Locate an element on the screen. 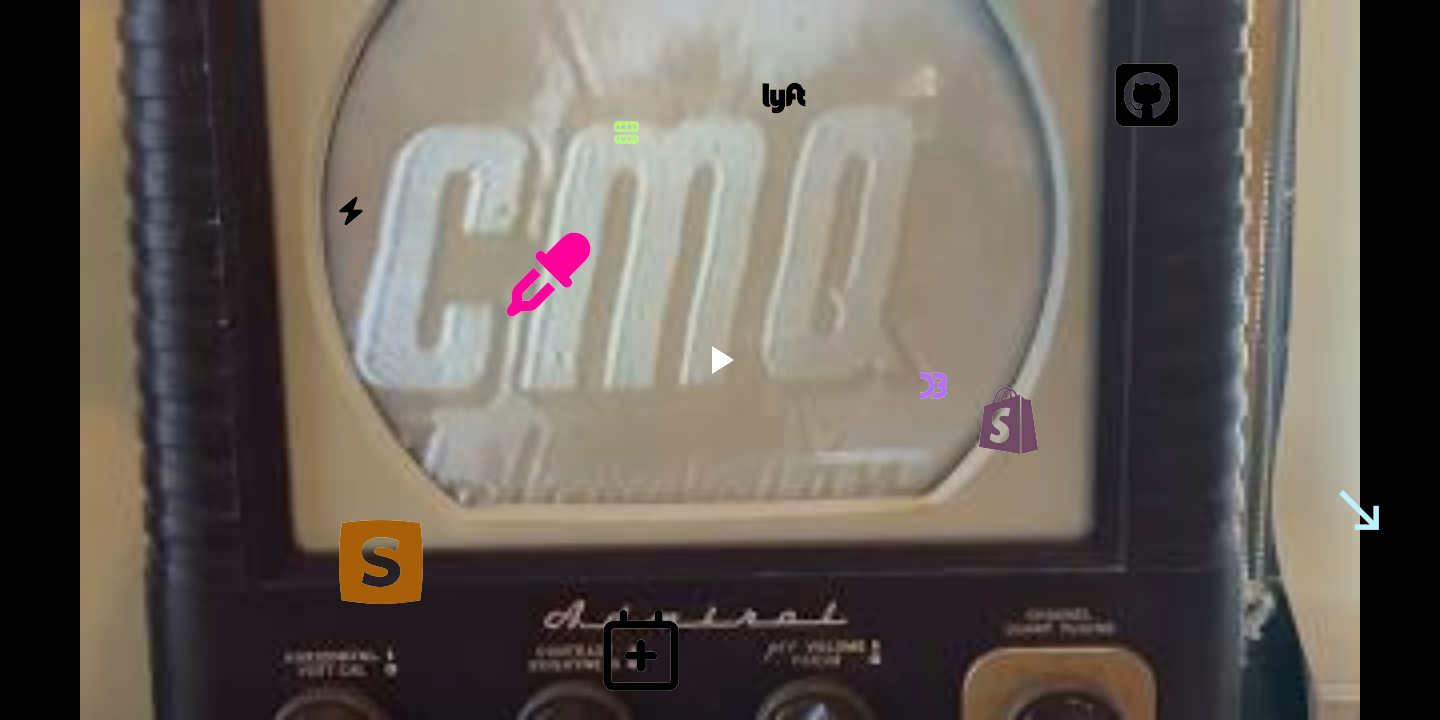 The width and height of the screenshot is (1440, 720). pick a color from the canvas is located at coordinates (548, 274).